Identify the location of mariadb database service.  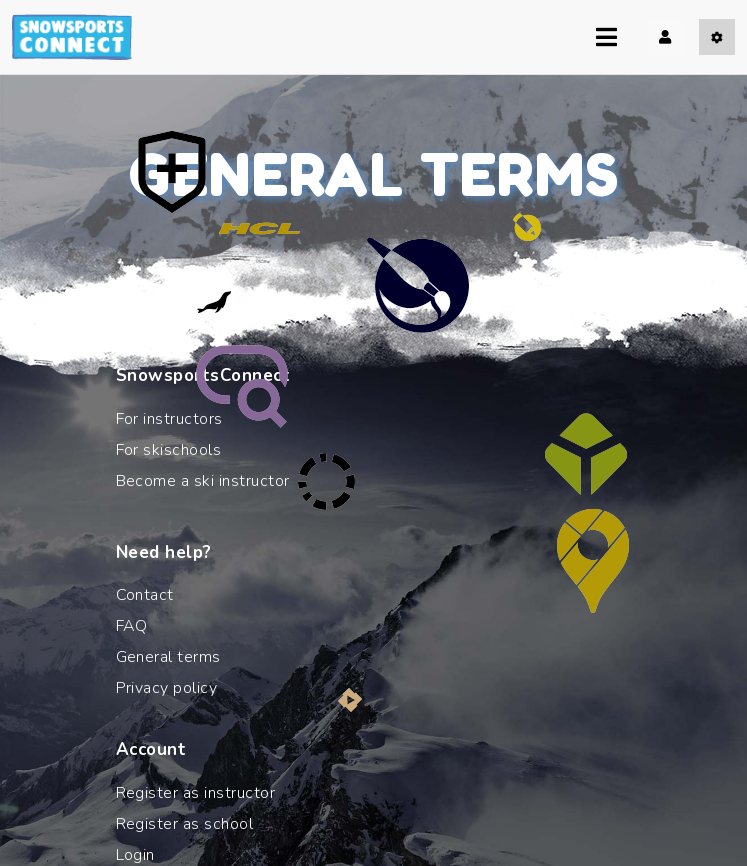
(214, 302).